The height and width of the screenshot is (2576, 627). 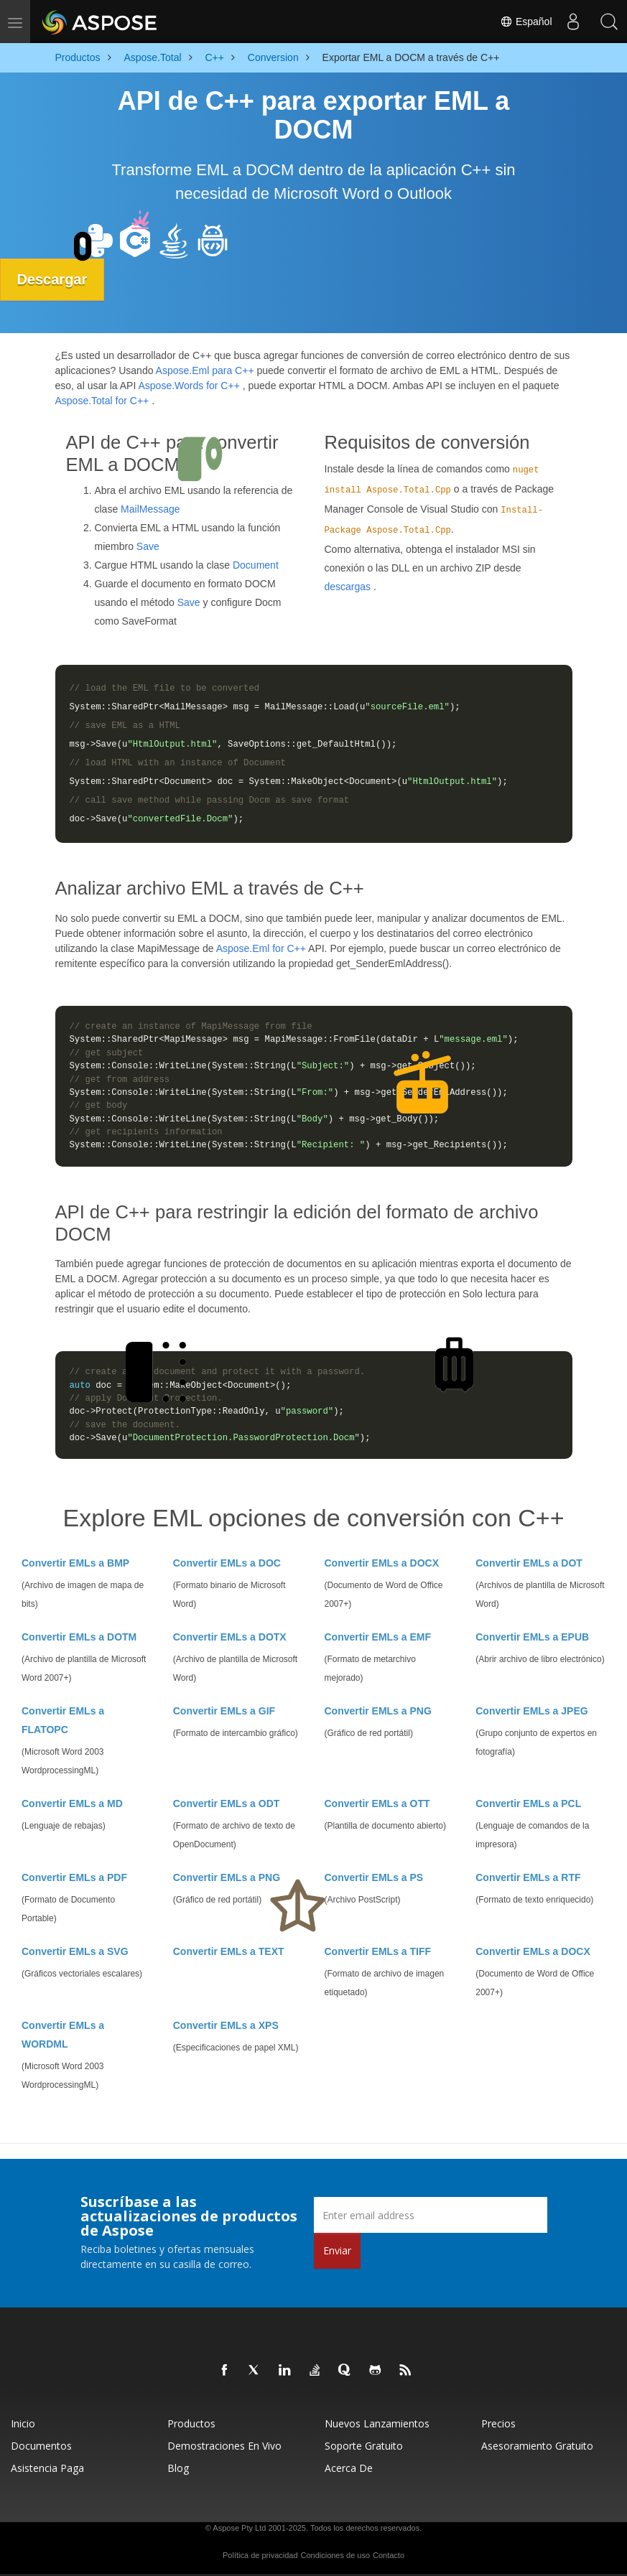 What do you see at coordinates (200, 456) in the screenshot?
I see `toilet paper or bathroom supplies indicator` at bounding box center [200, 456].